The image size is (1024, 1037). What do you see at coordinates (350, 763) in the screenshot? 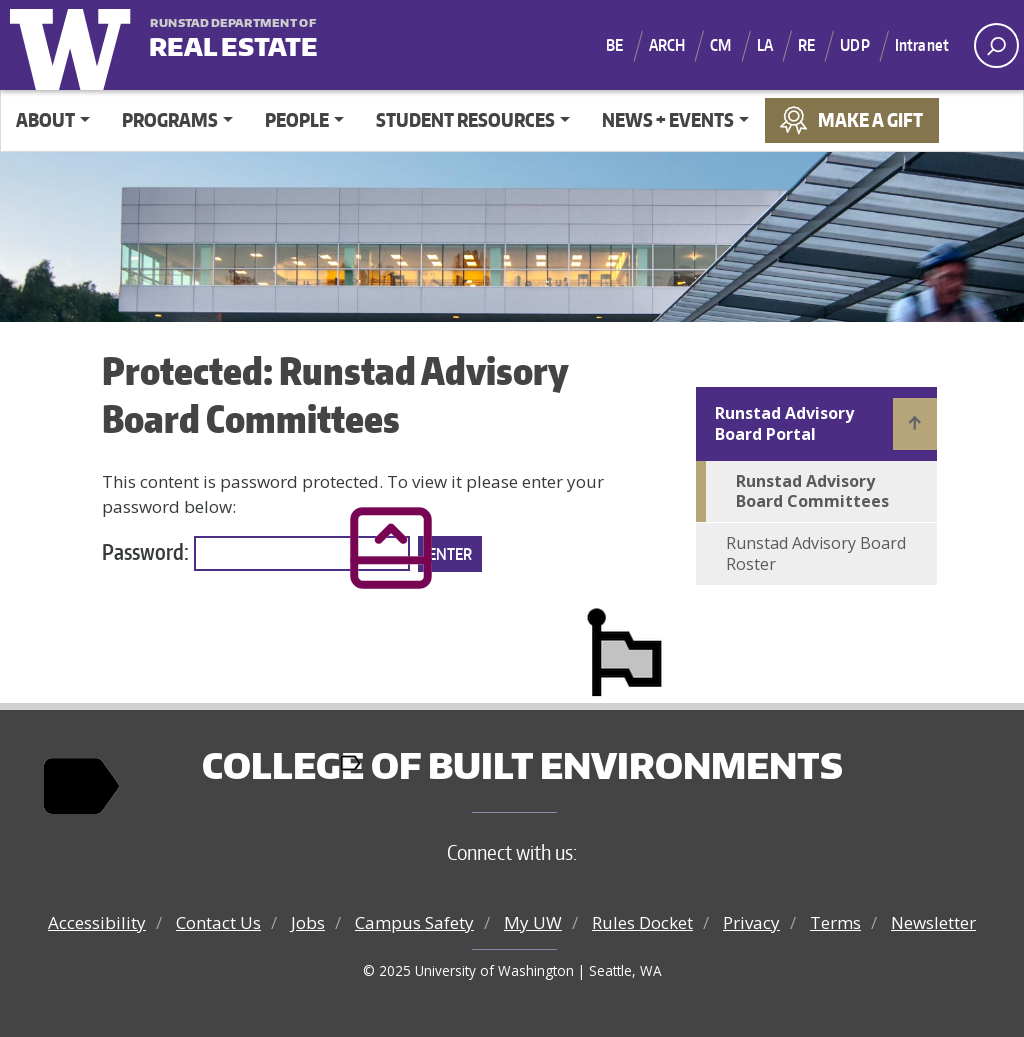
I see `add a label or tag to an item` at bounding box center [350, 763].